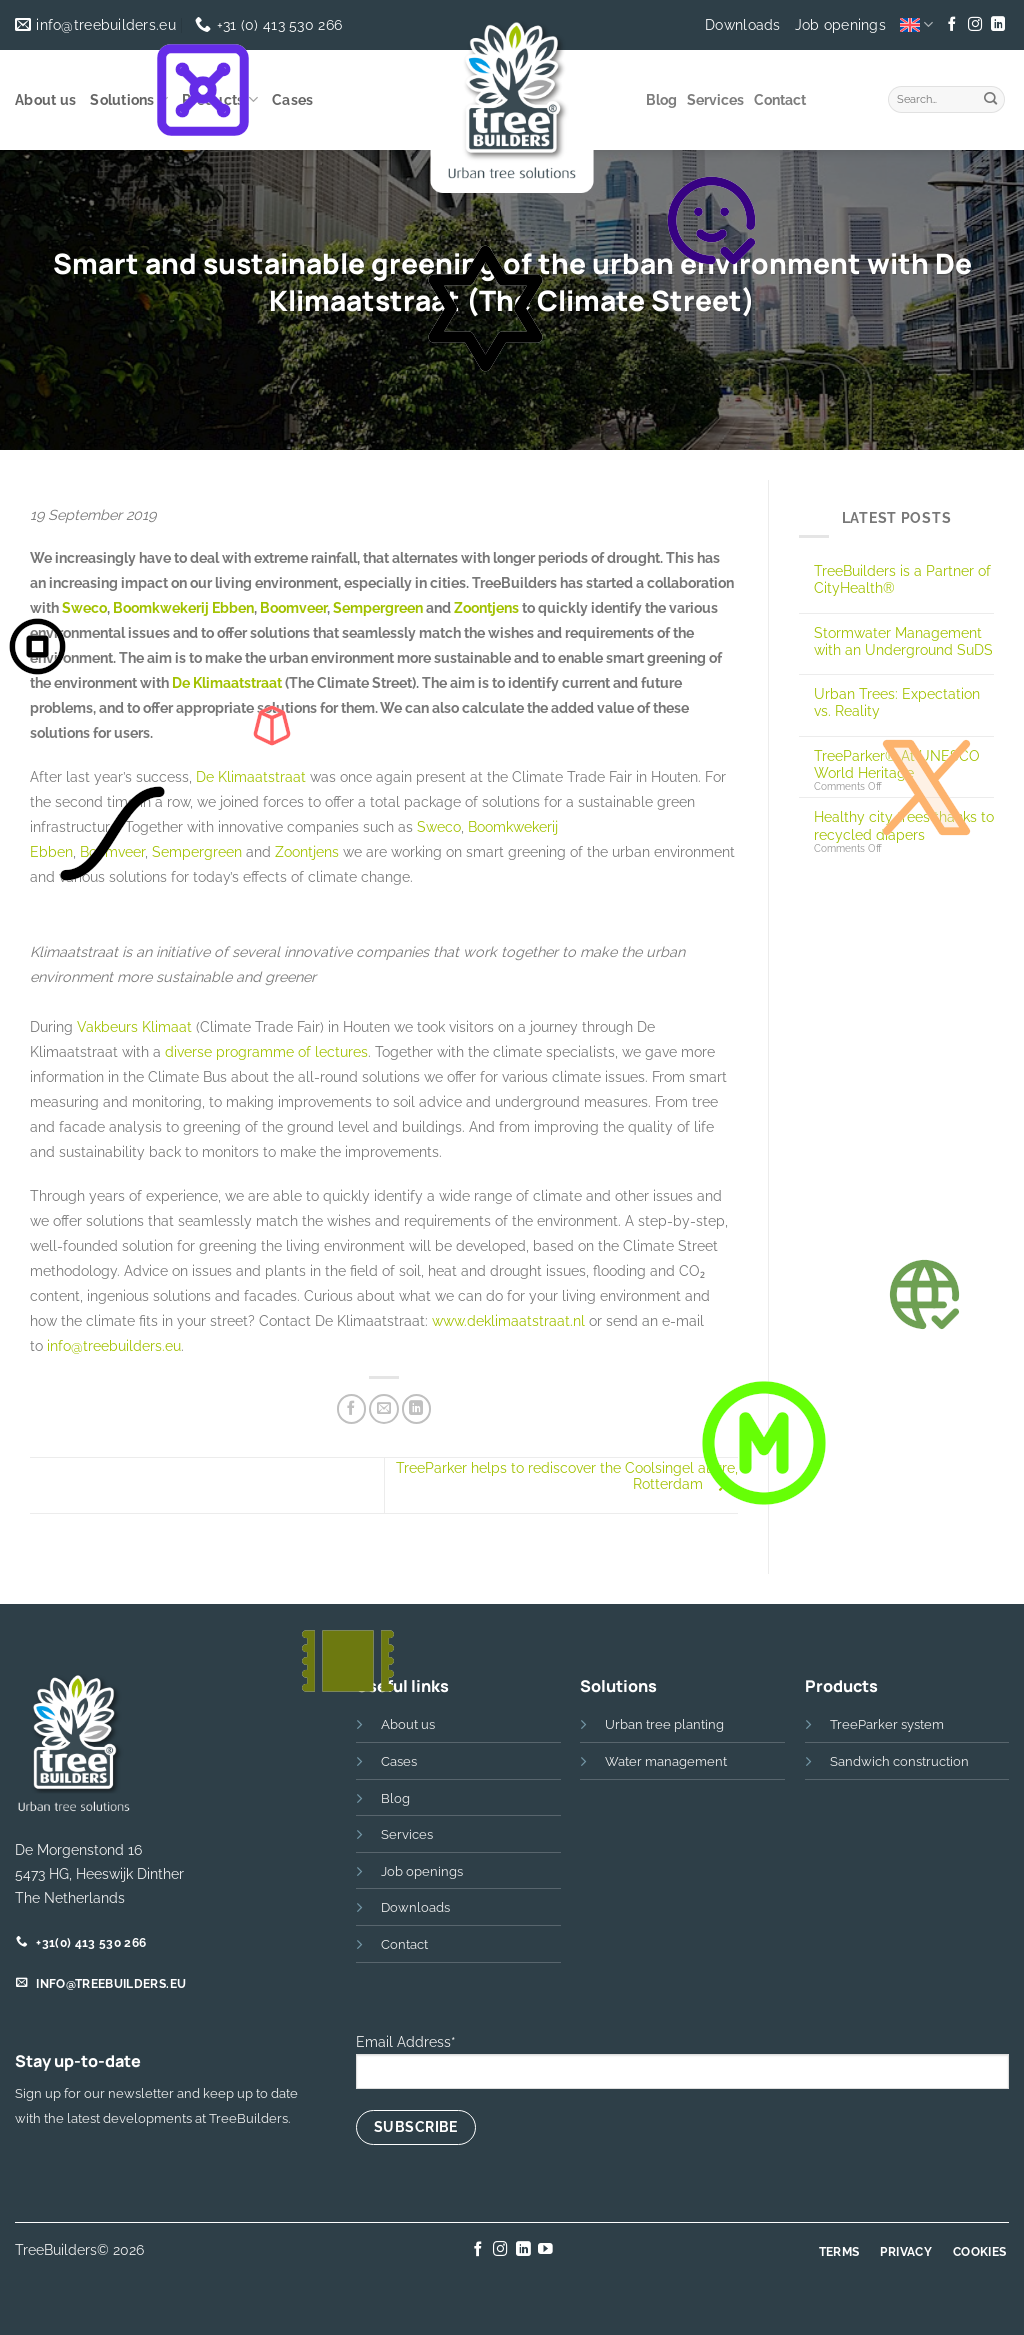  Describe the element at coordinates (485, 308) in the screenshot. I see `indicates jewish or kosher-related content` at that location.